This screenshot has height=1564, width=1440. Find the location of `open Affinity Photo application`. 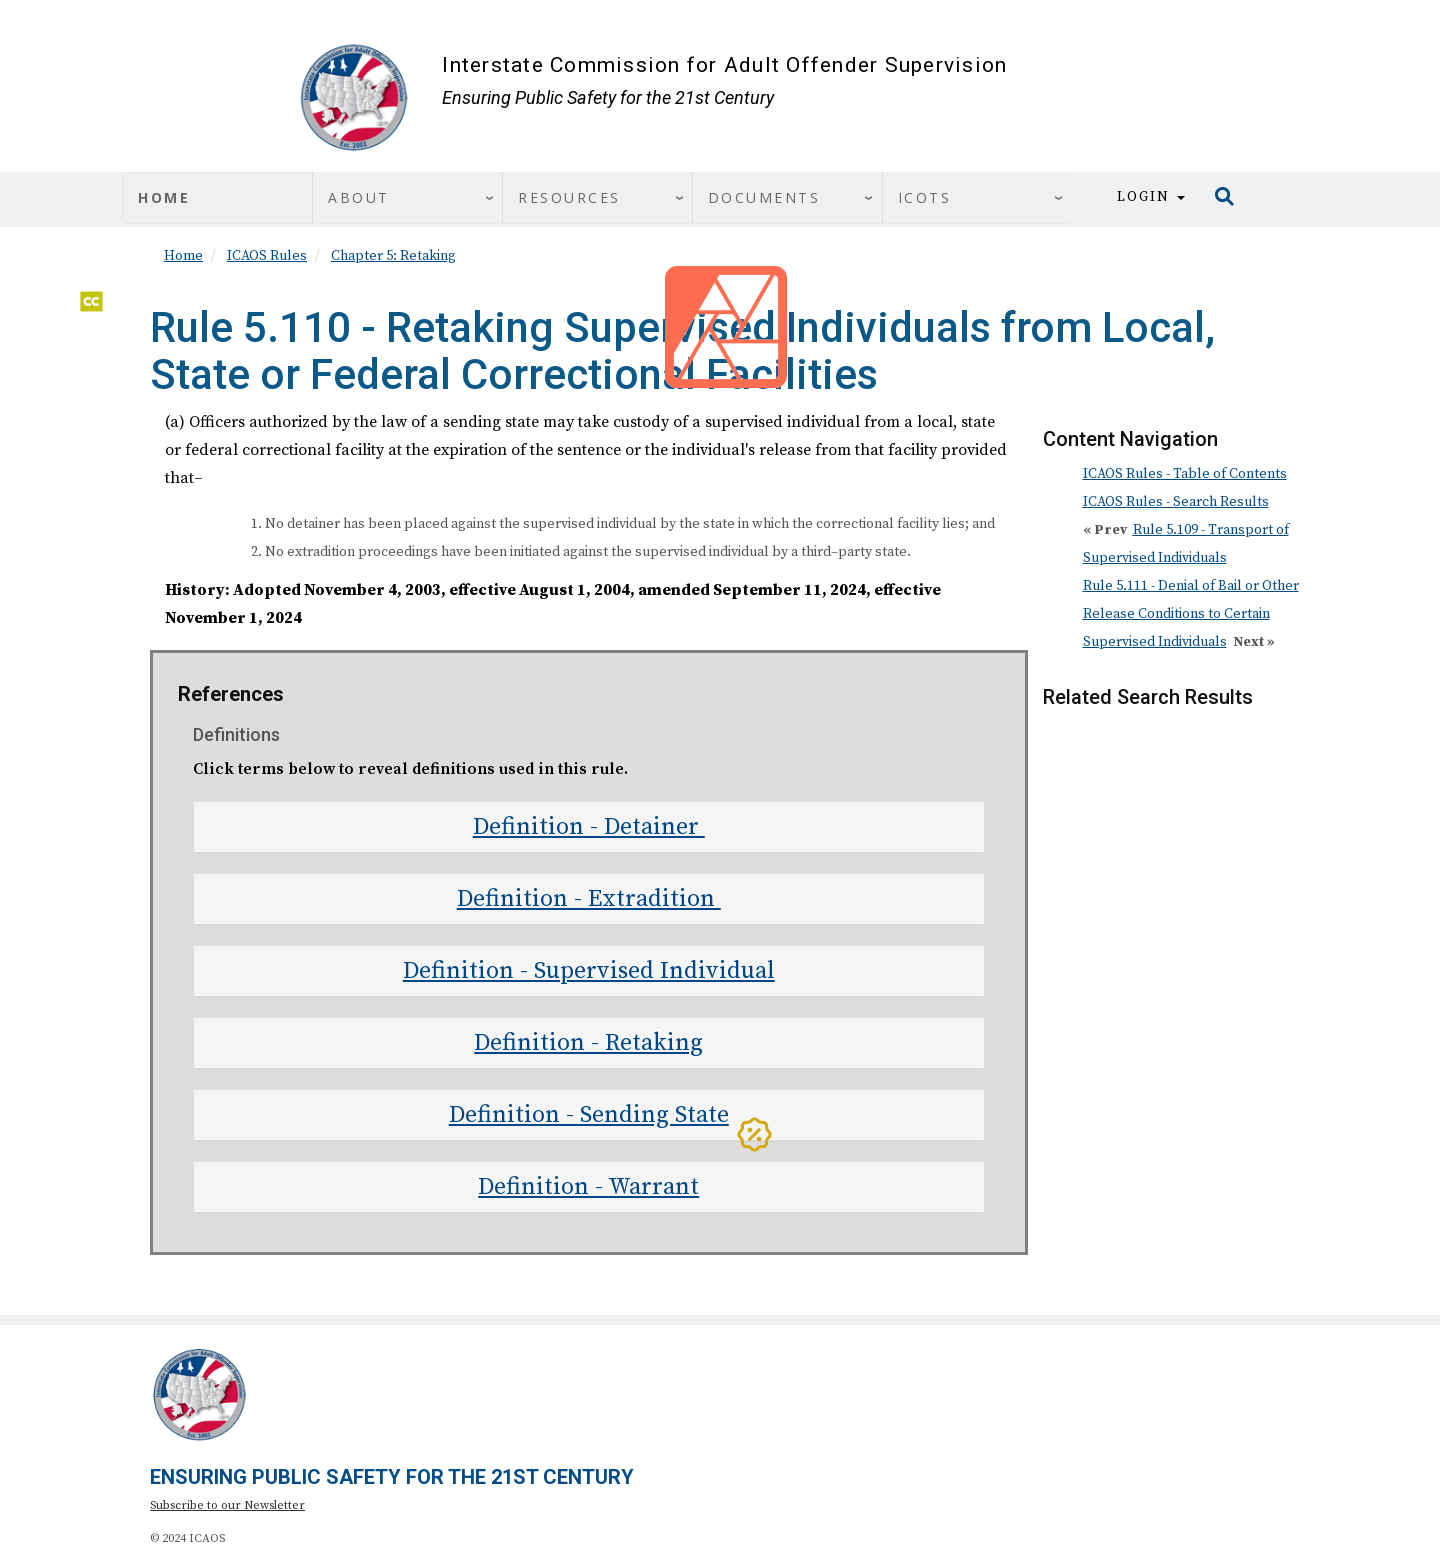

open Affinity Photo application is located at coordinates (726, 327).